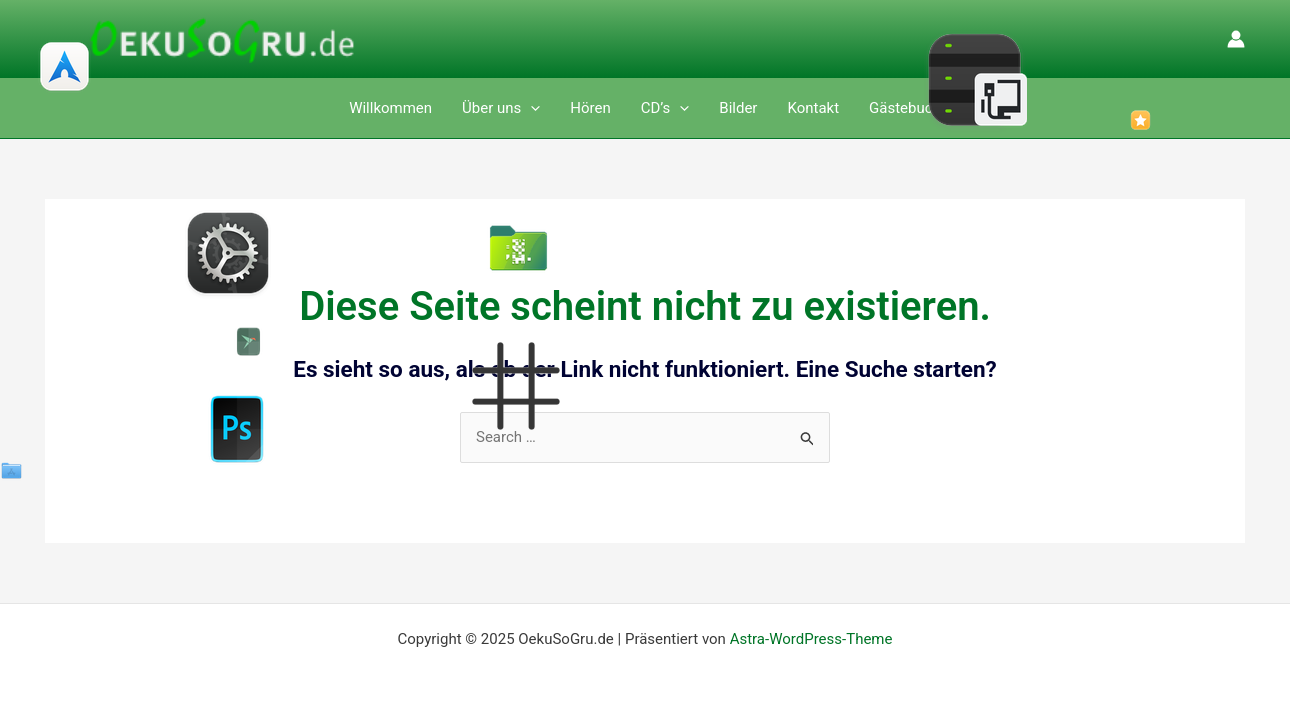 The height and width of the screenshot is (724, 1290). I want to click on default application icon placeholder, so click(228, 253).